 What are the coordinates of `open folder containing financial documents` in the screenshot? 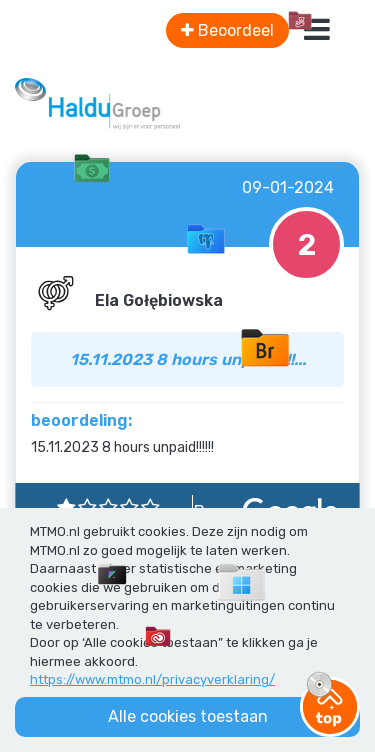 It's located at (92, 169).